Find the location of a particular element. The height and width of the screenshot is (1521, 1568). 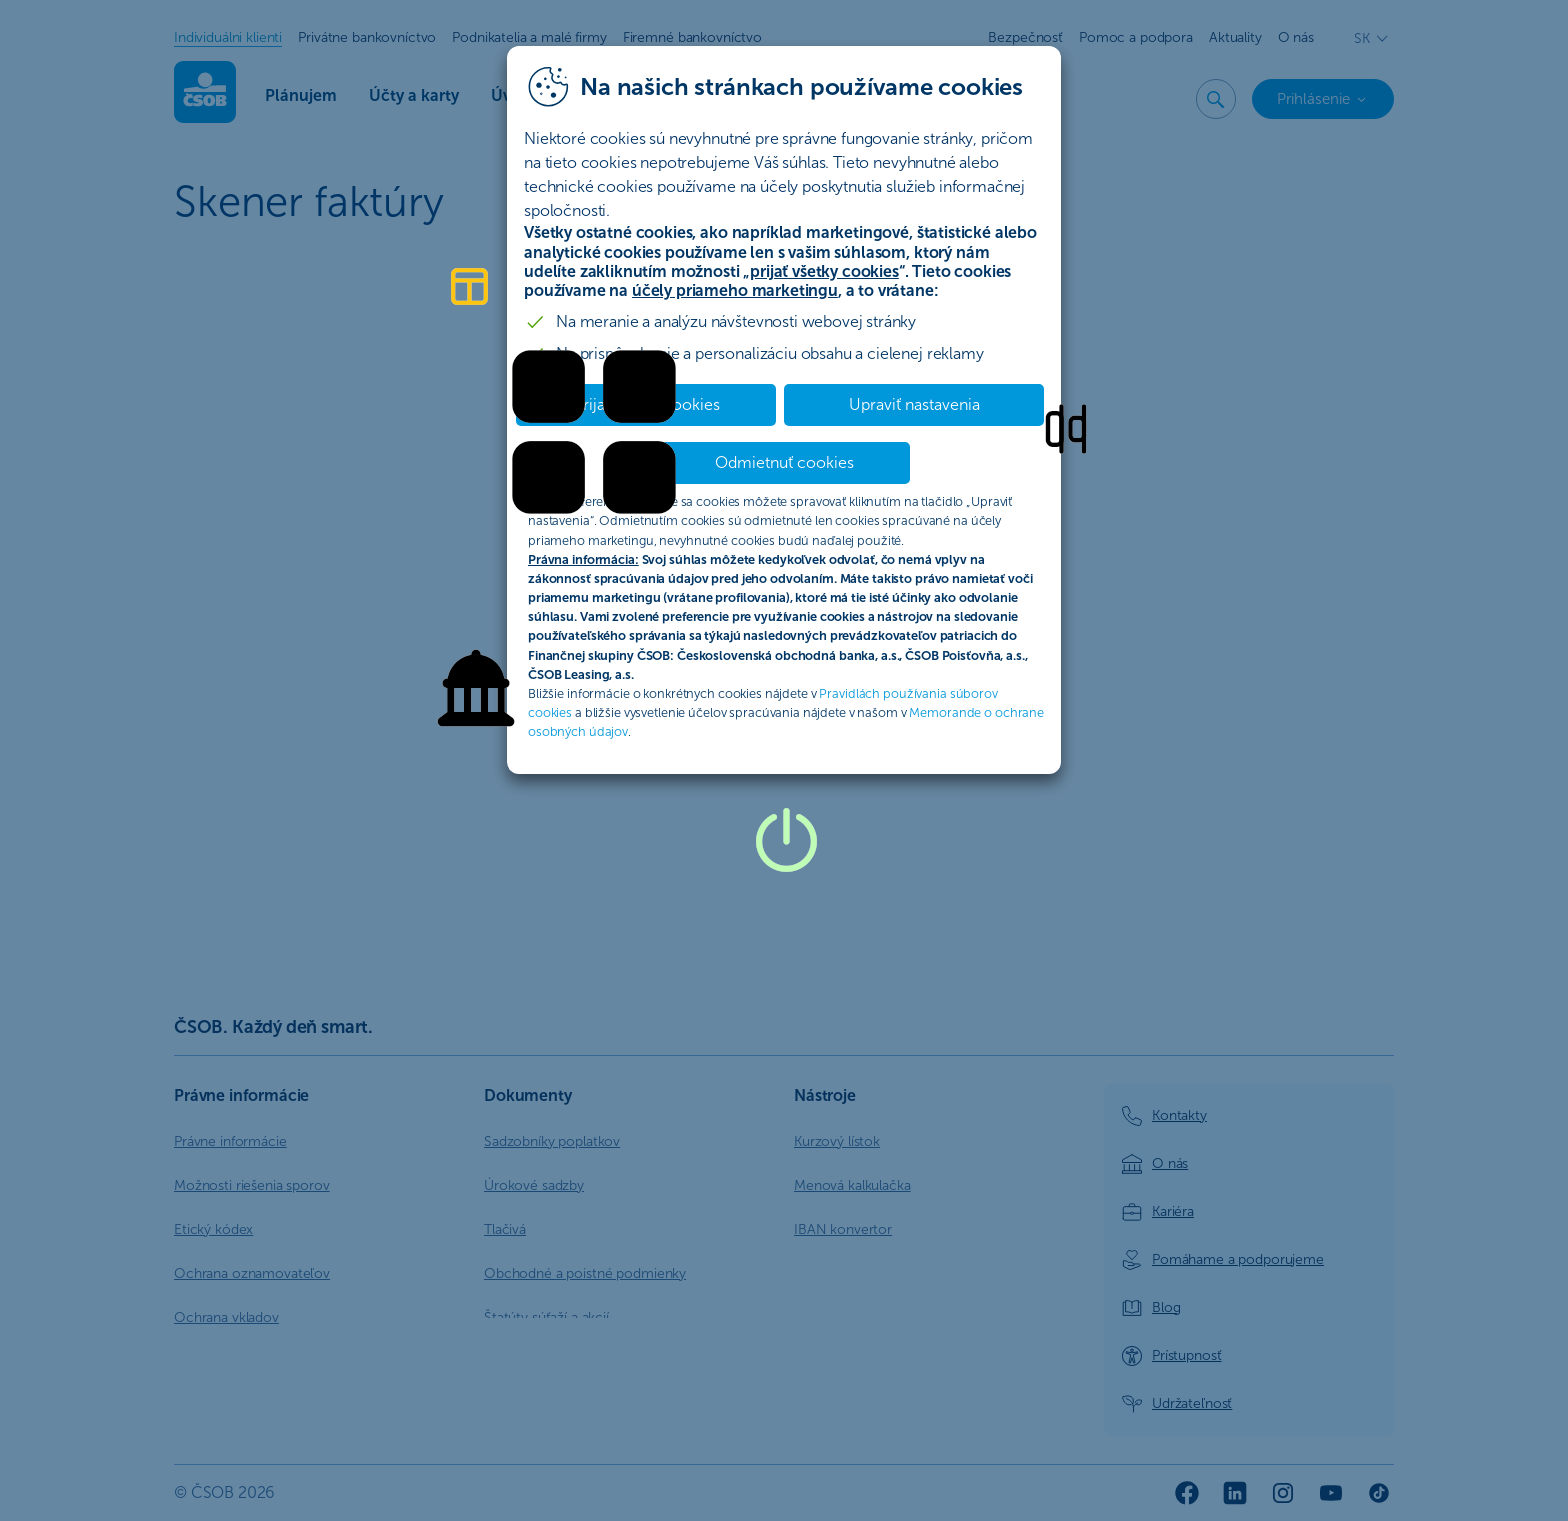

view government or civic services is located at coordinates (476, 688).